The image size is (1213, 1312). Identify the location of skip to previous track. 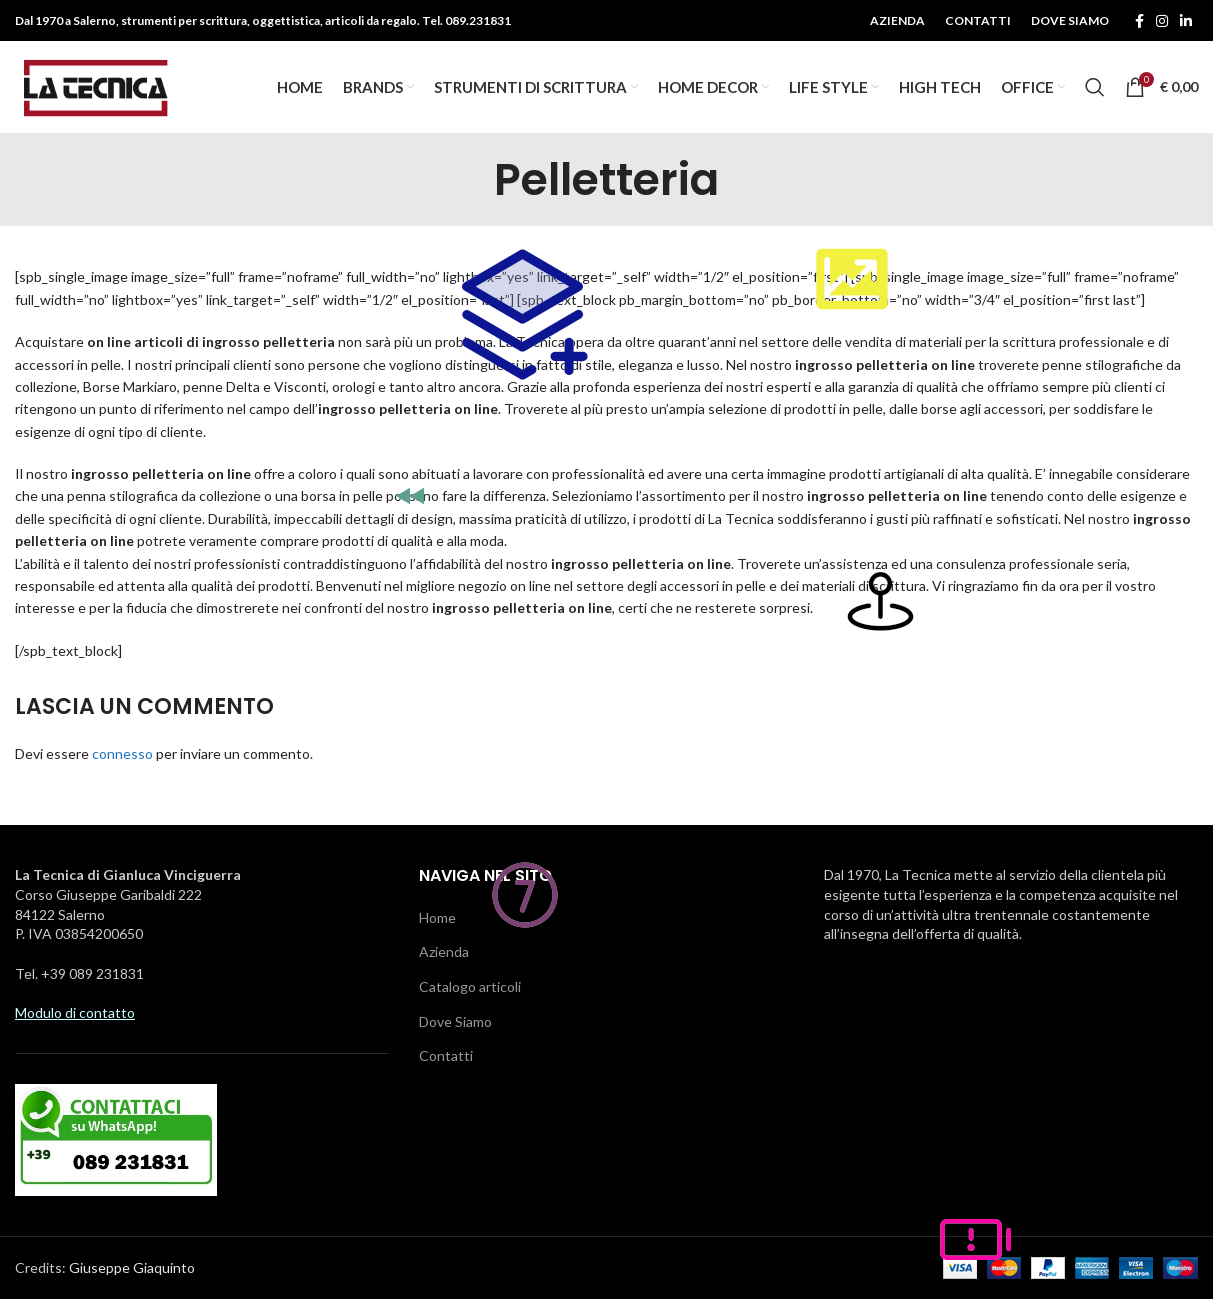
(410, 496).